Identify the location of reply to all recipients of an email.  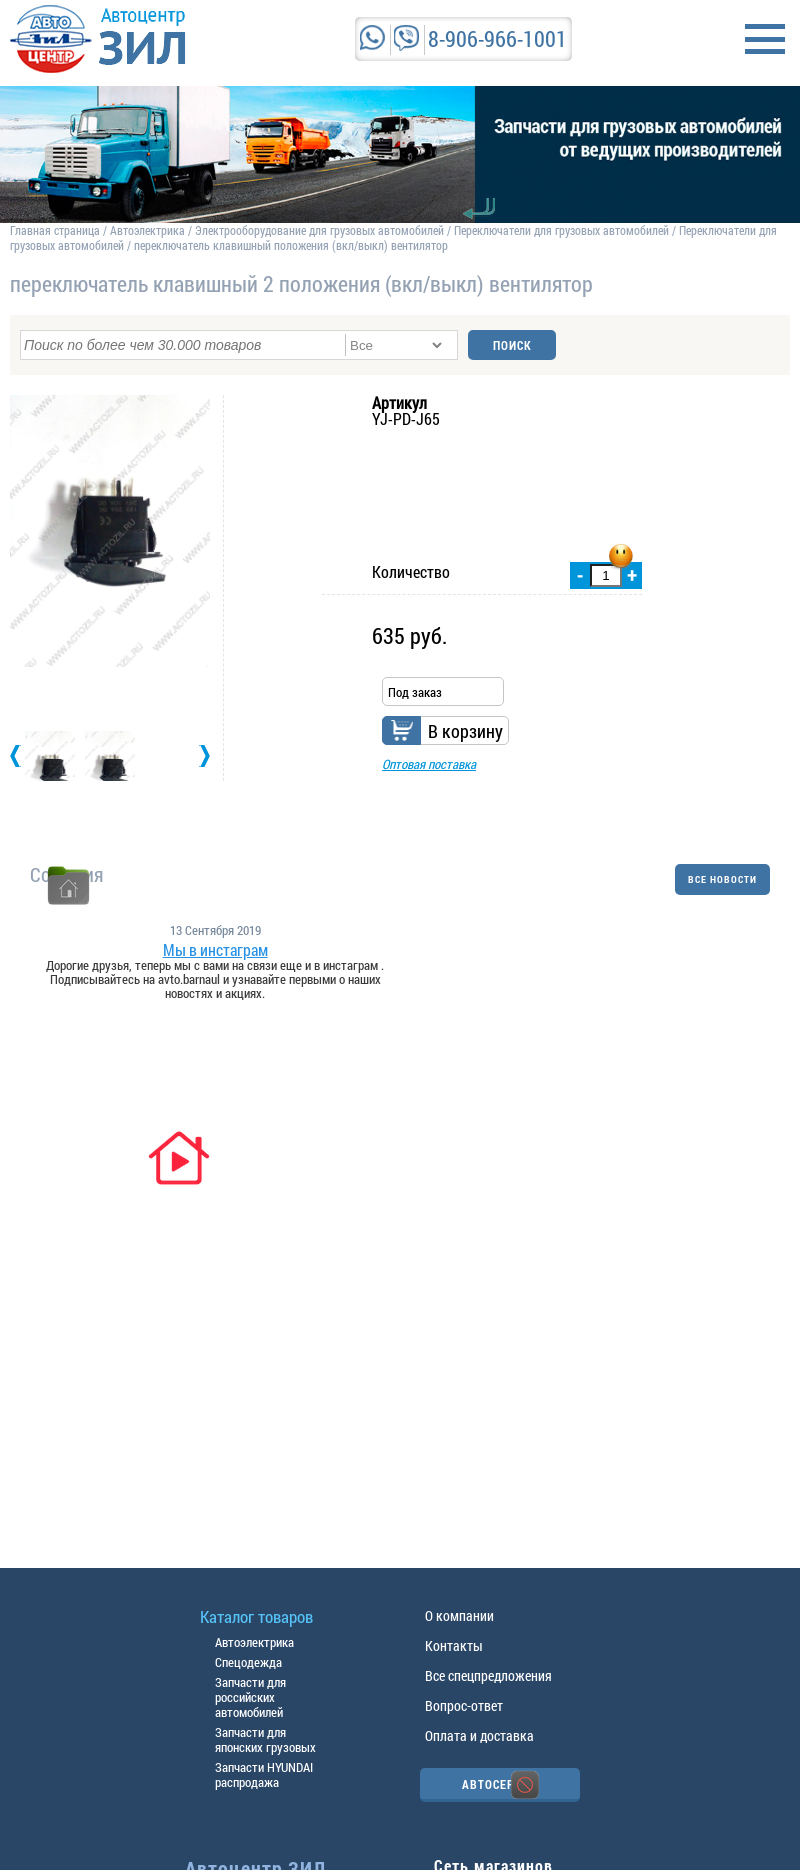
(478, 206).